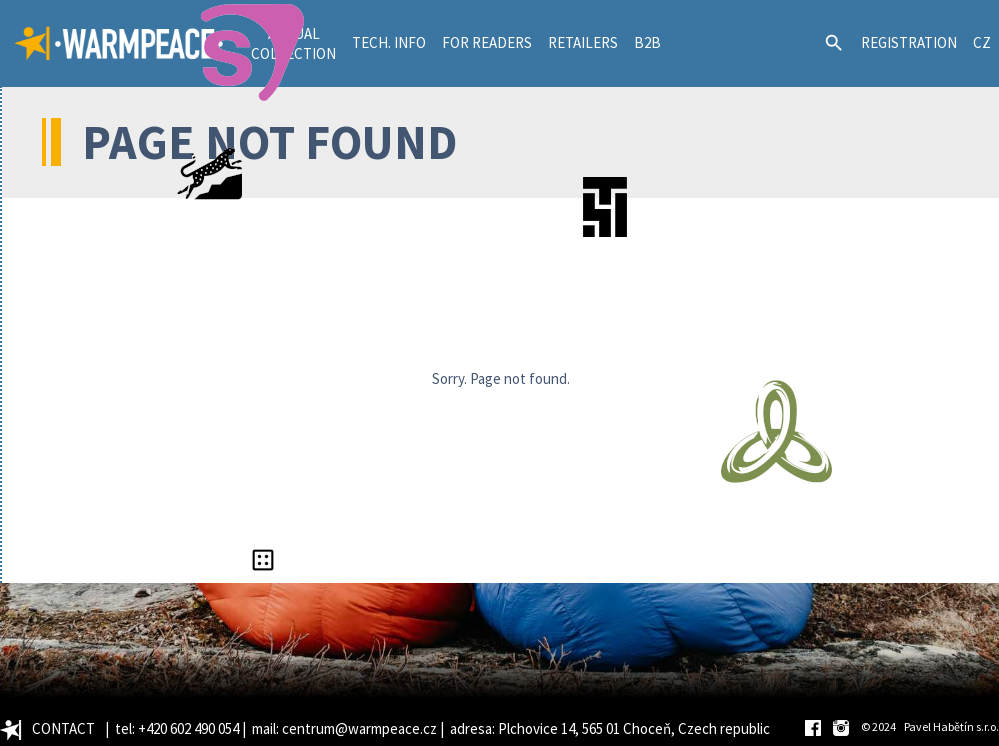  I want to click on navigate to RocksDB documentation or resources, so click(209, 173).